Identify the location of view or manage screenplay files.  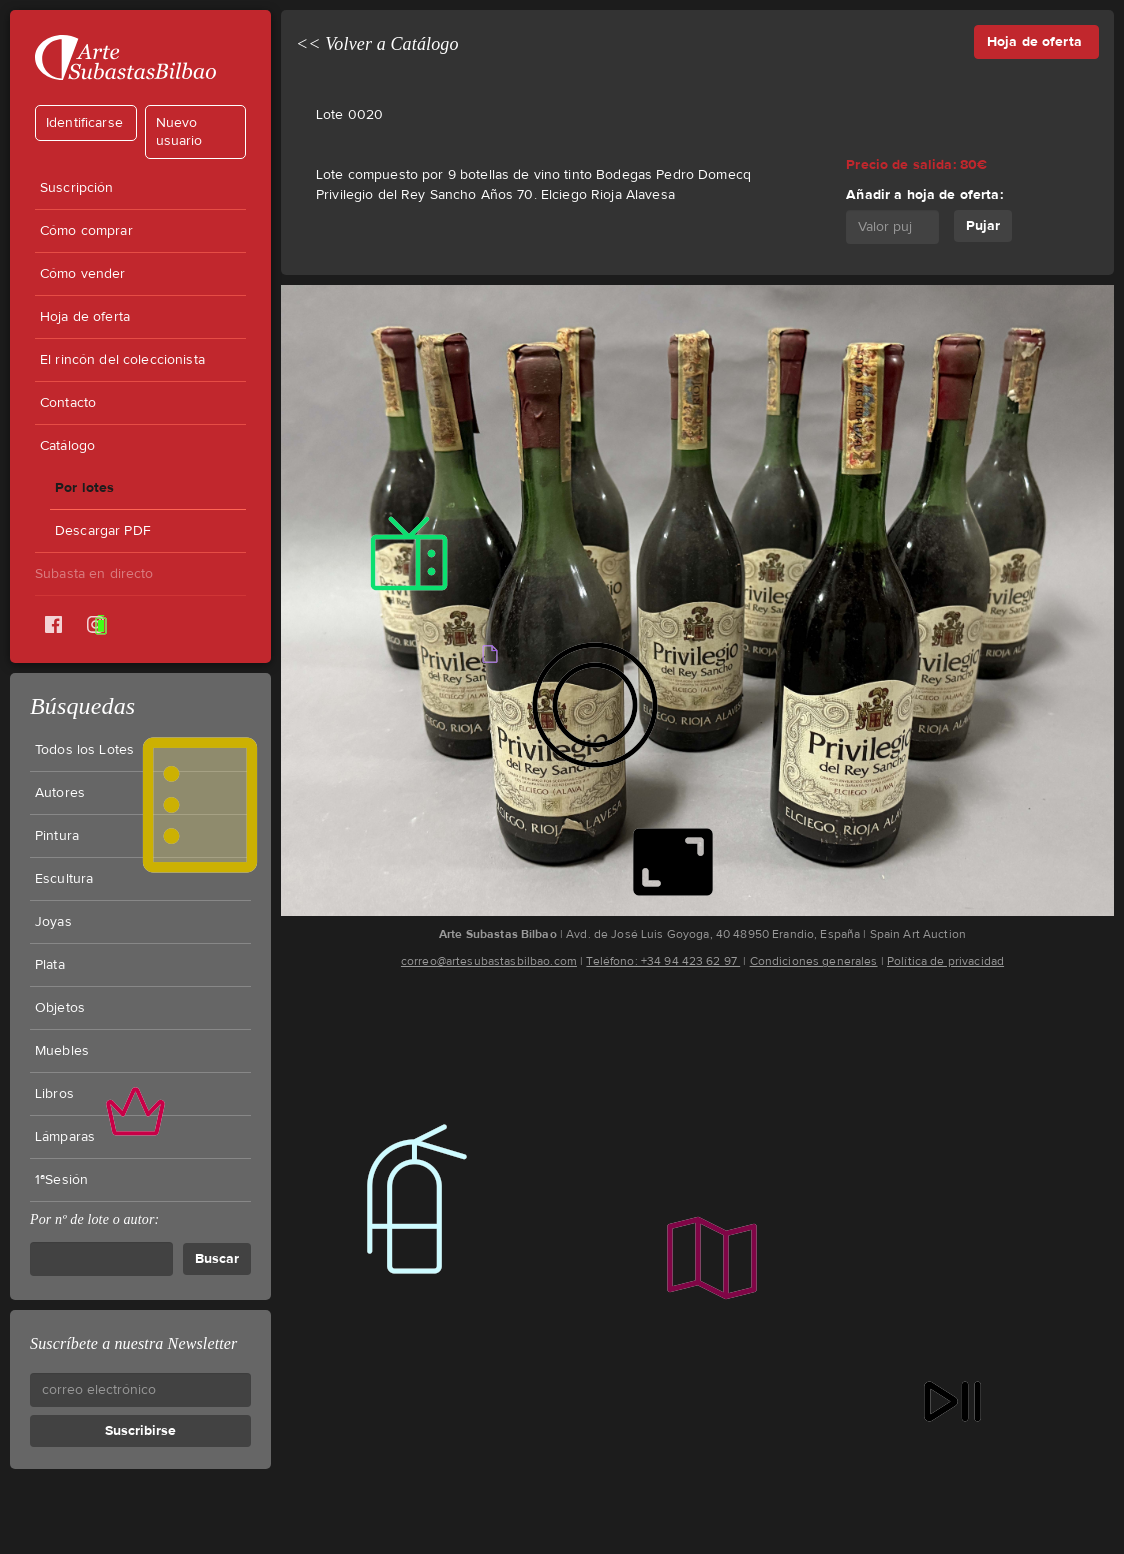
(200, 805).